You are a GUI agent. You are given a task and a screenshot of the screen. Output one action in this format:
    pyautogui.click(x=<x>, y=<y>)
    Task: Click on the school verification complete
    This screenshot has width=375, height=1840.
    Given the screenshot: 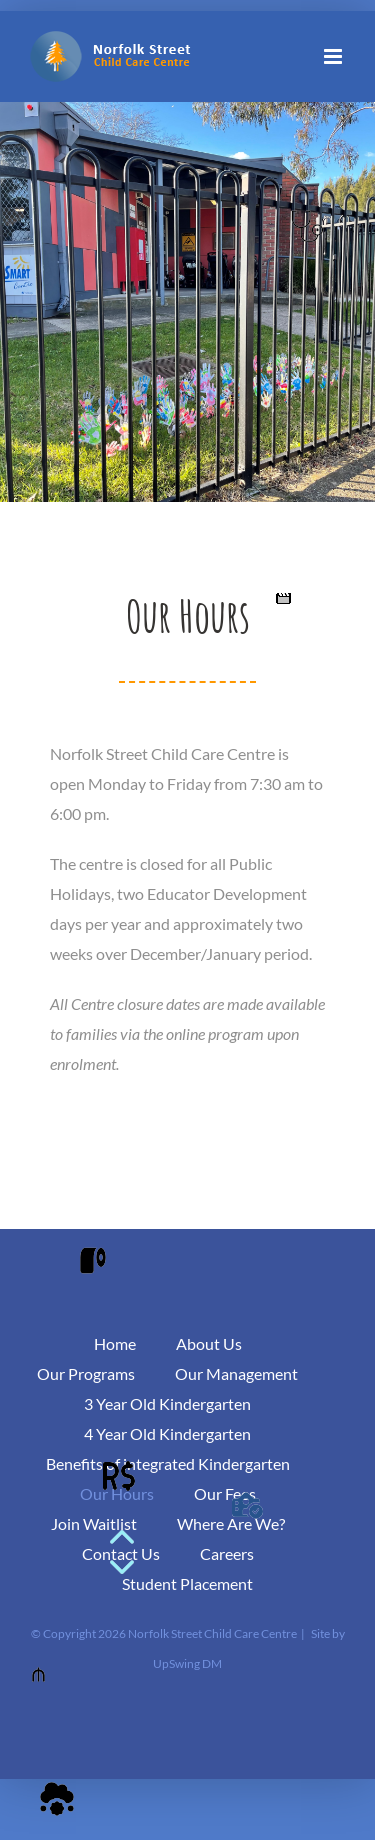 What is the action you would take?
    pyautogui.click(x=247, y=1504)
    